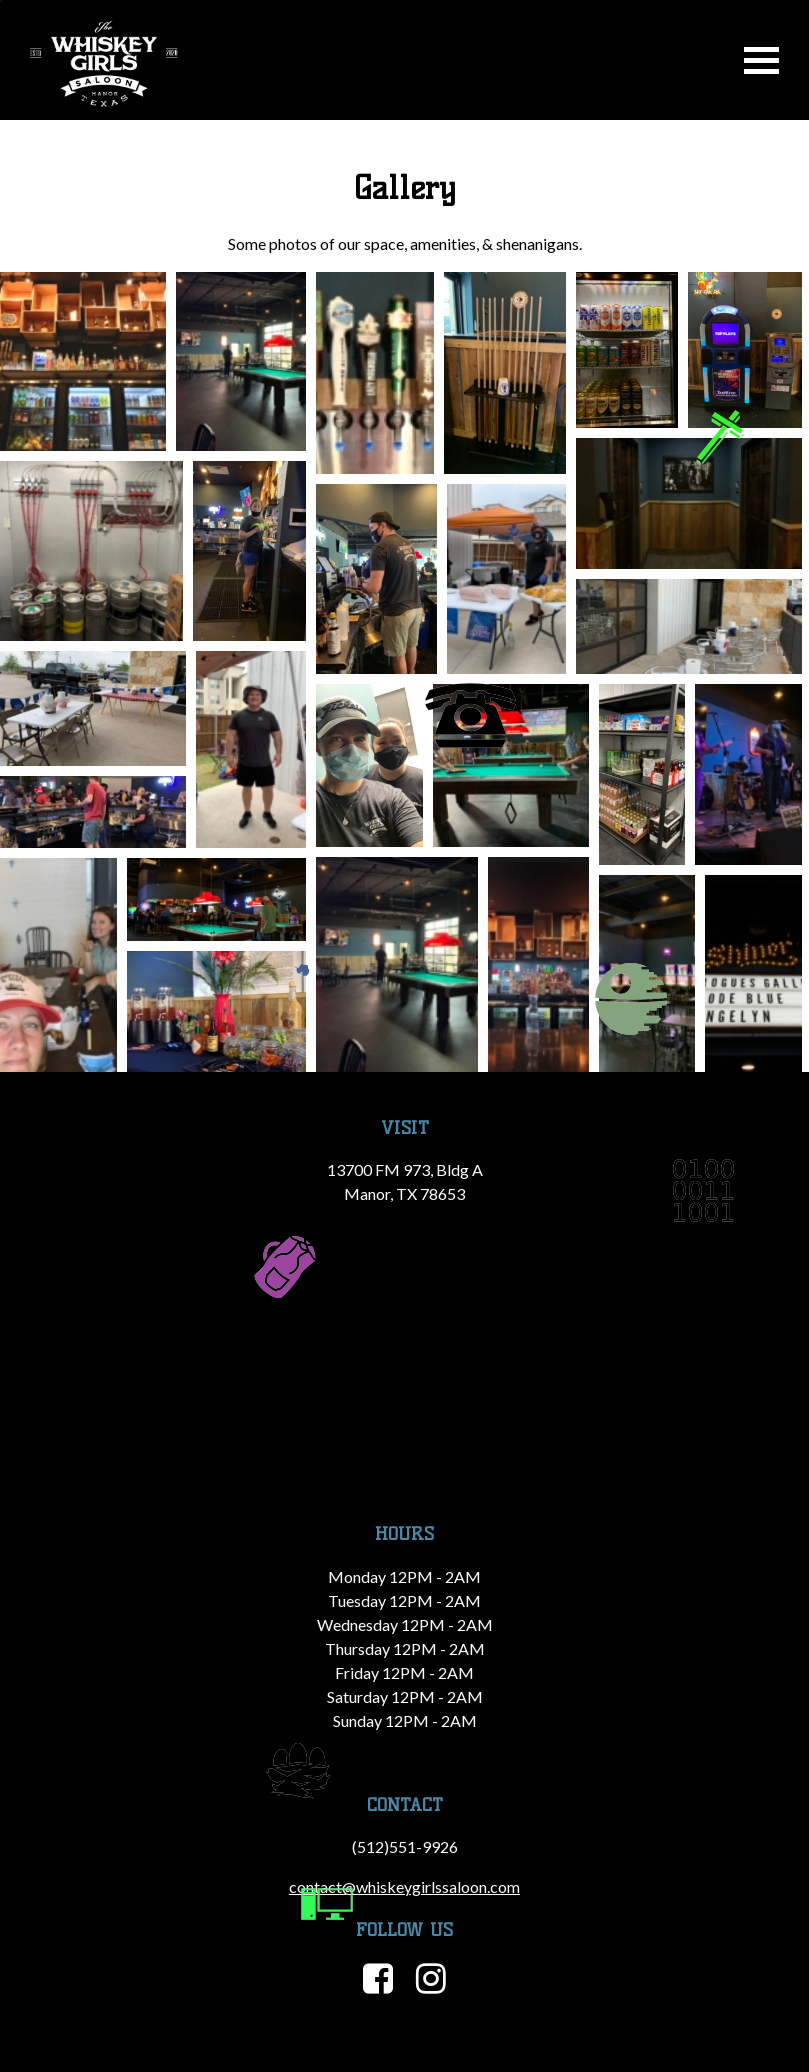  Describe the element at coordinates (470, 715) in the screenshot. I see `contact customer support via phone` at that location.